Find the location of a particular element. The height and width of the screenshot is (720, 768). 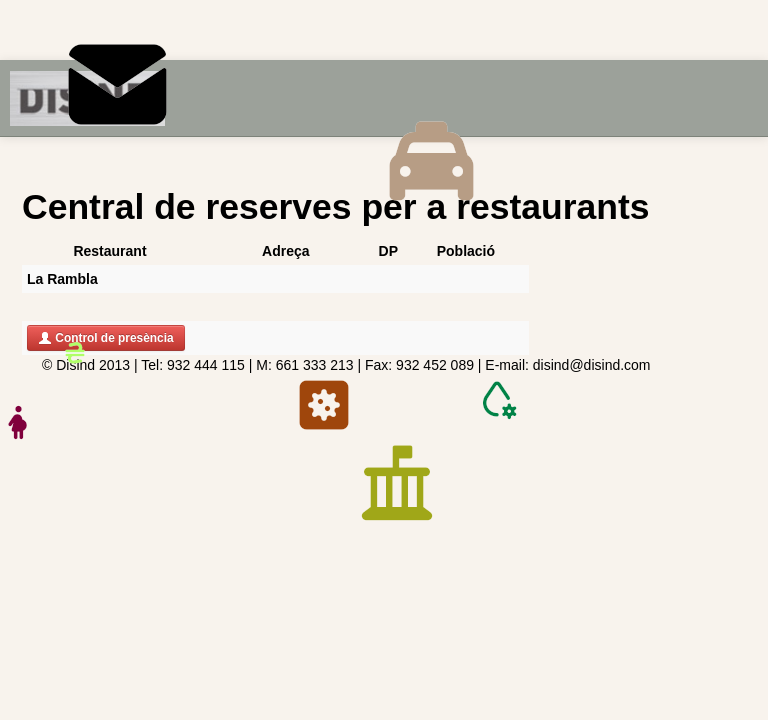

indicates virus or malware detected is located at coordinates (324, 405).